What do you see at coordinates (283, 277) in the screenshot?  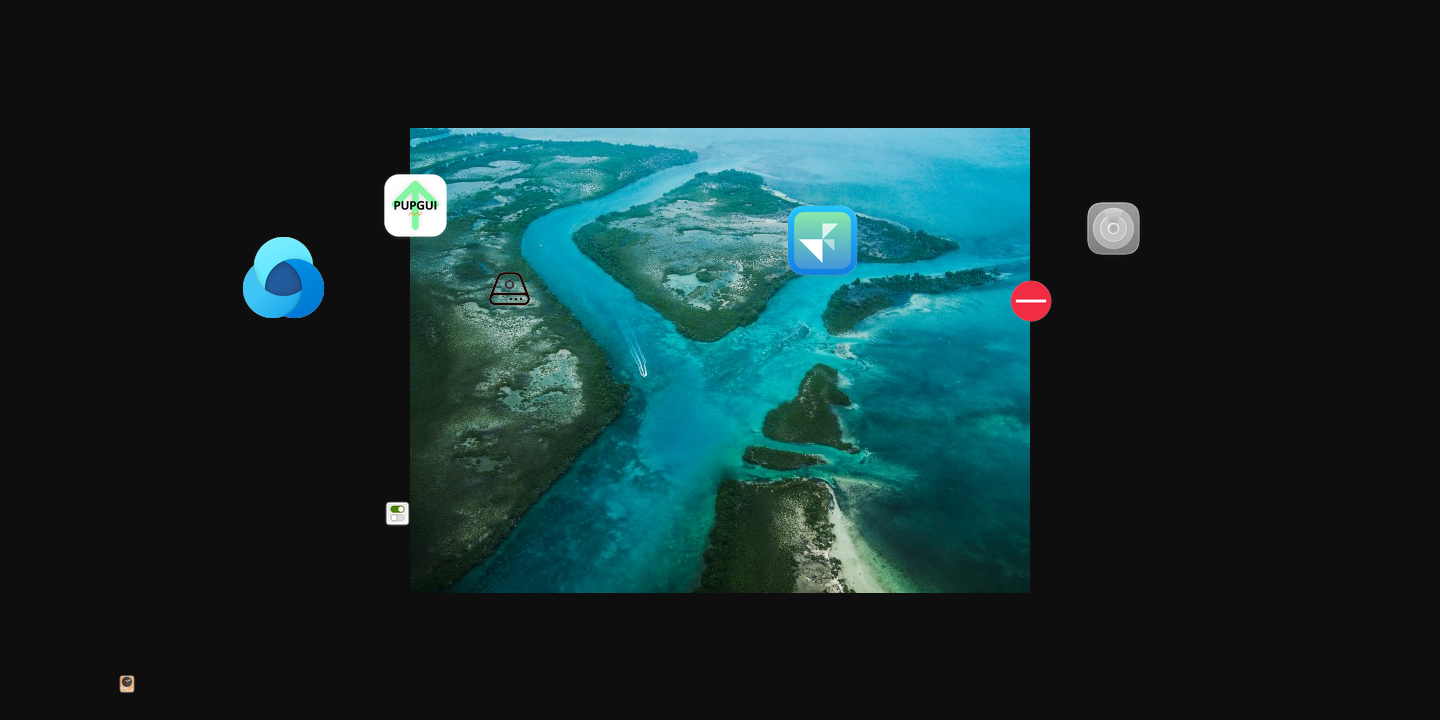 I see `open microsoft viva insights app` at bounding box center [283, 277].